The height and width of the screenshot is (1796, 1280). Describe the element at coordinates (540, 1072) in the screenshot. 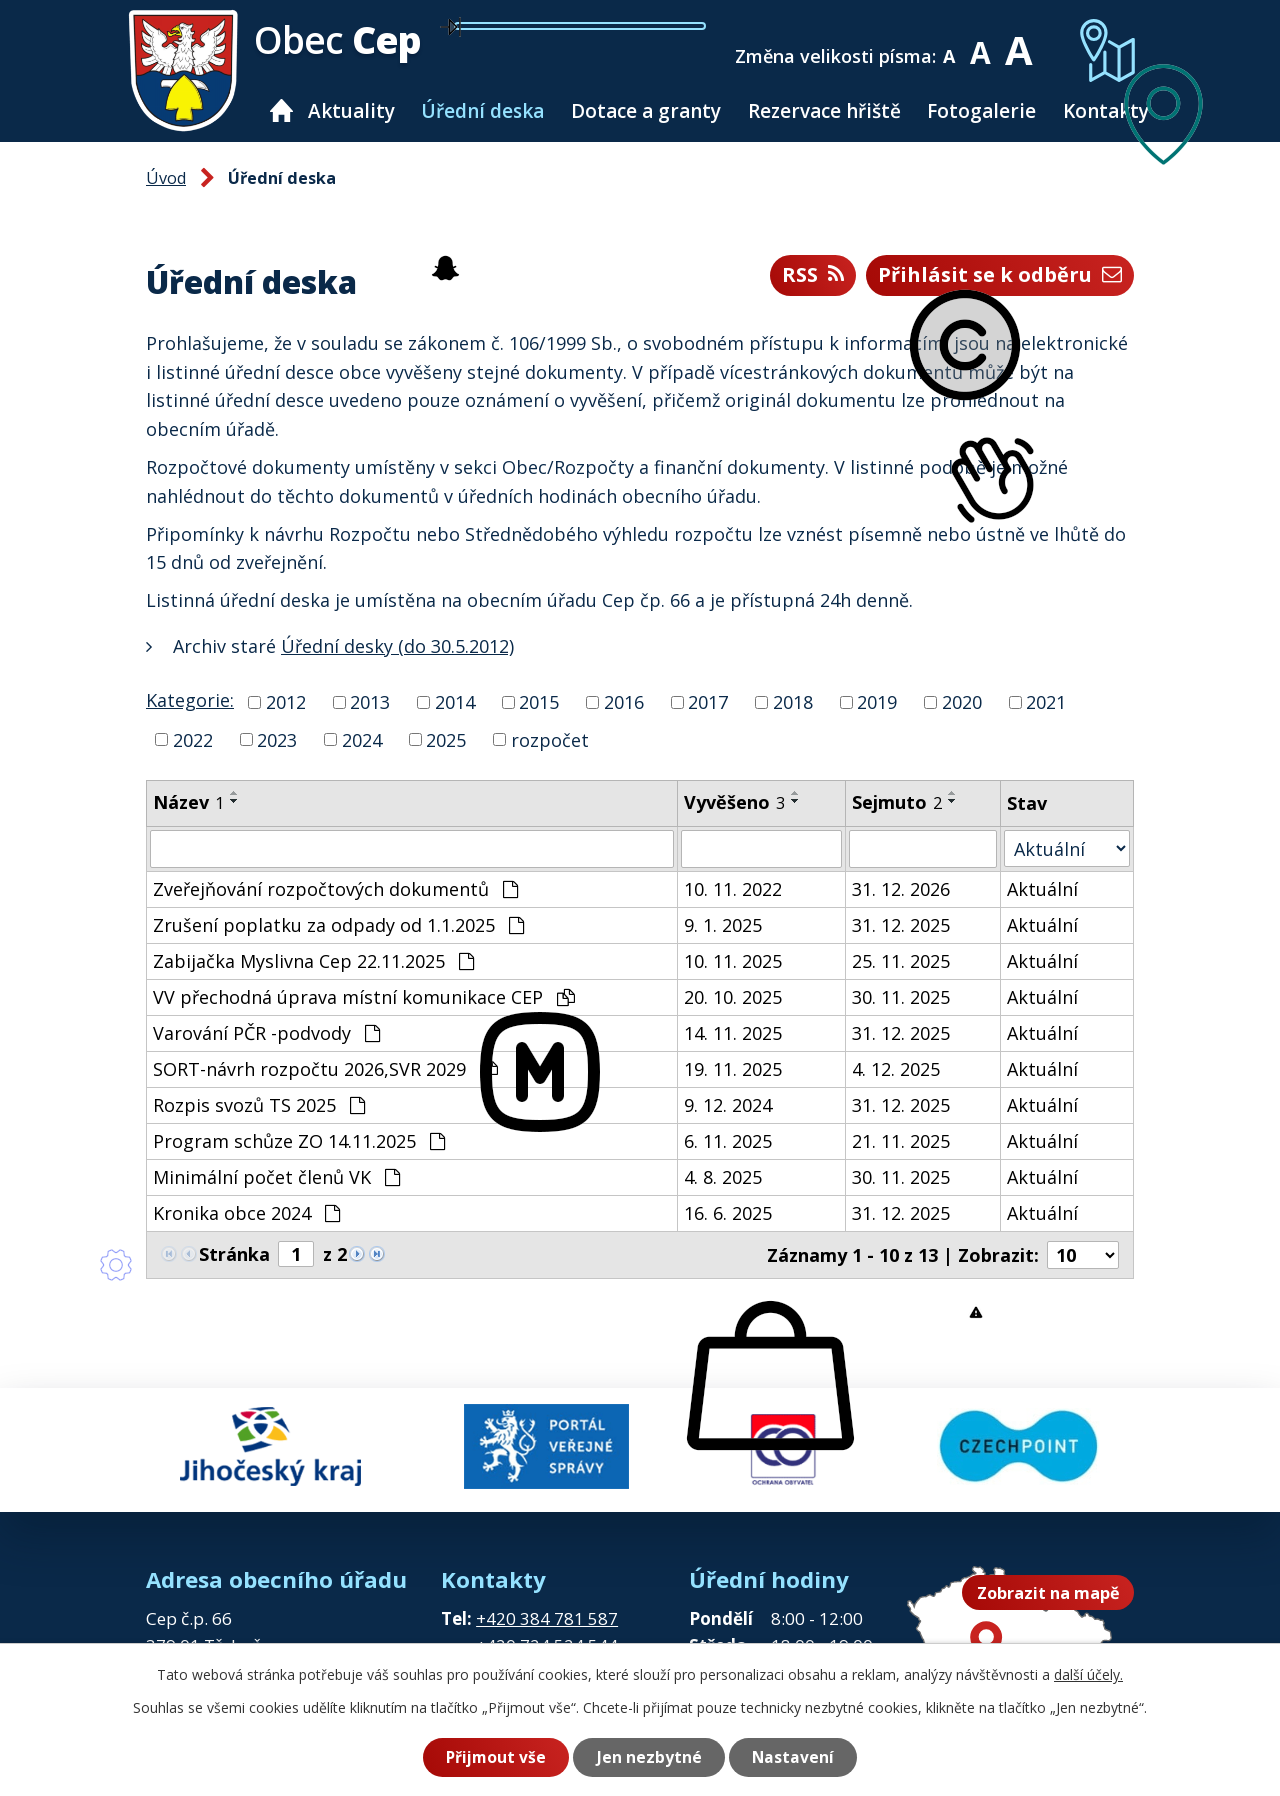

I see `access metro or subway transit options` at that location.